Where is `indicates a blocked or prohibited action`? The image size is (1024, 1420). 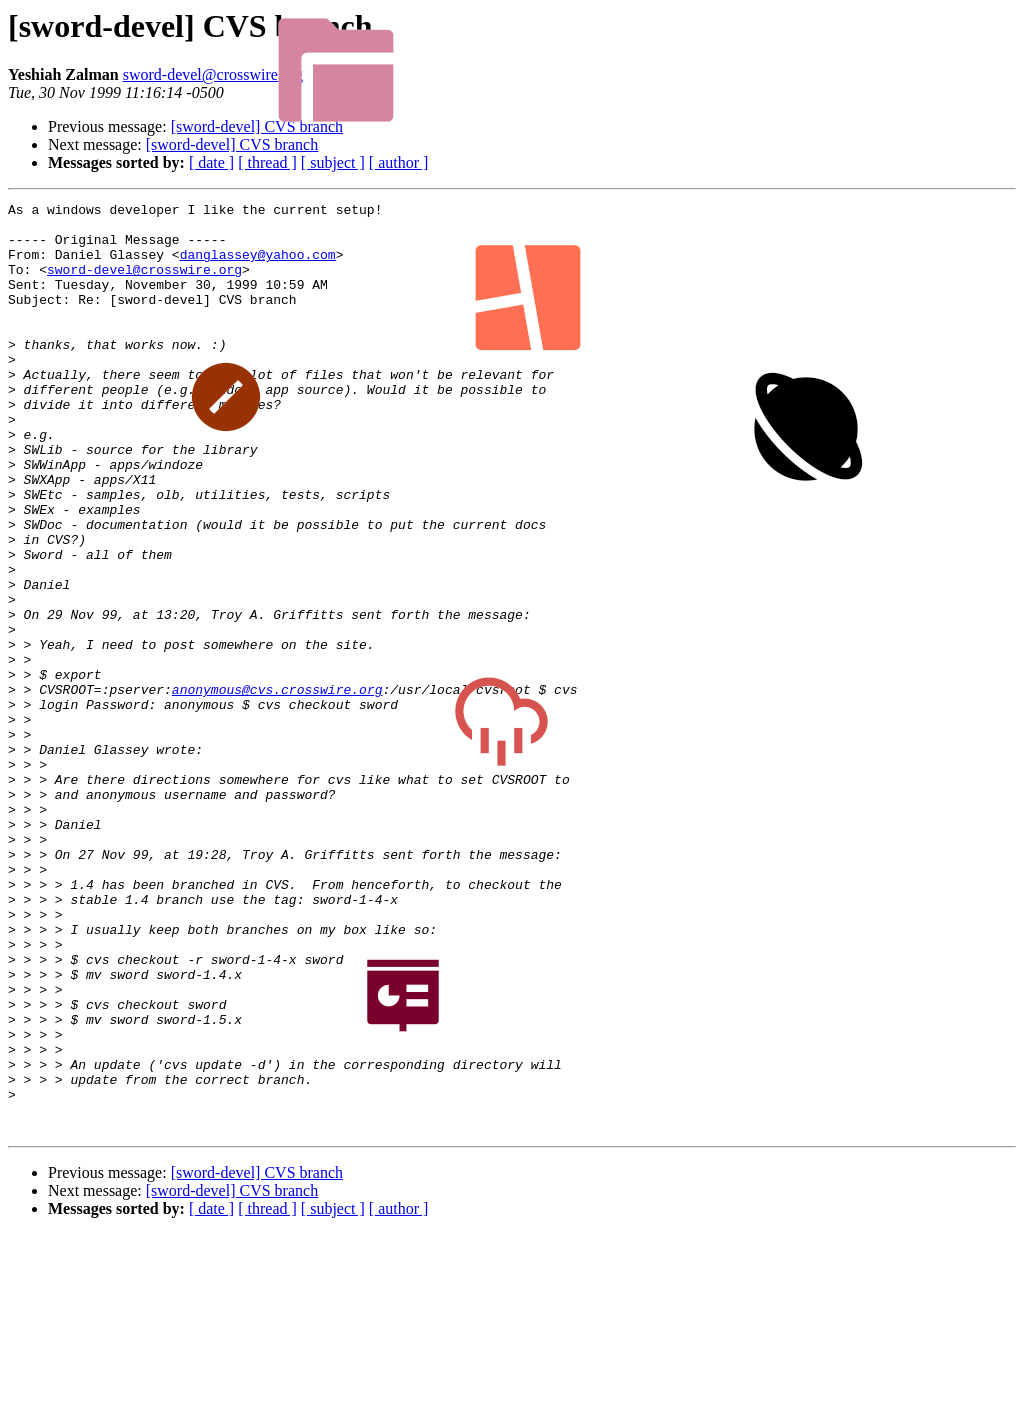 indicates a blocked or prohibited action is located at coordinates (226, 397).